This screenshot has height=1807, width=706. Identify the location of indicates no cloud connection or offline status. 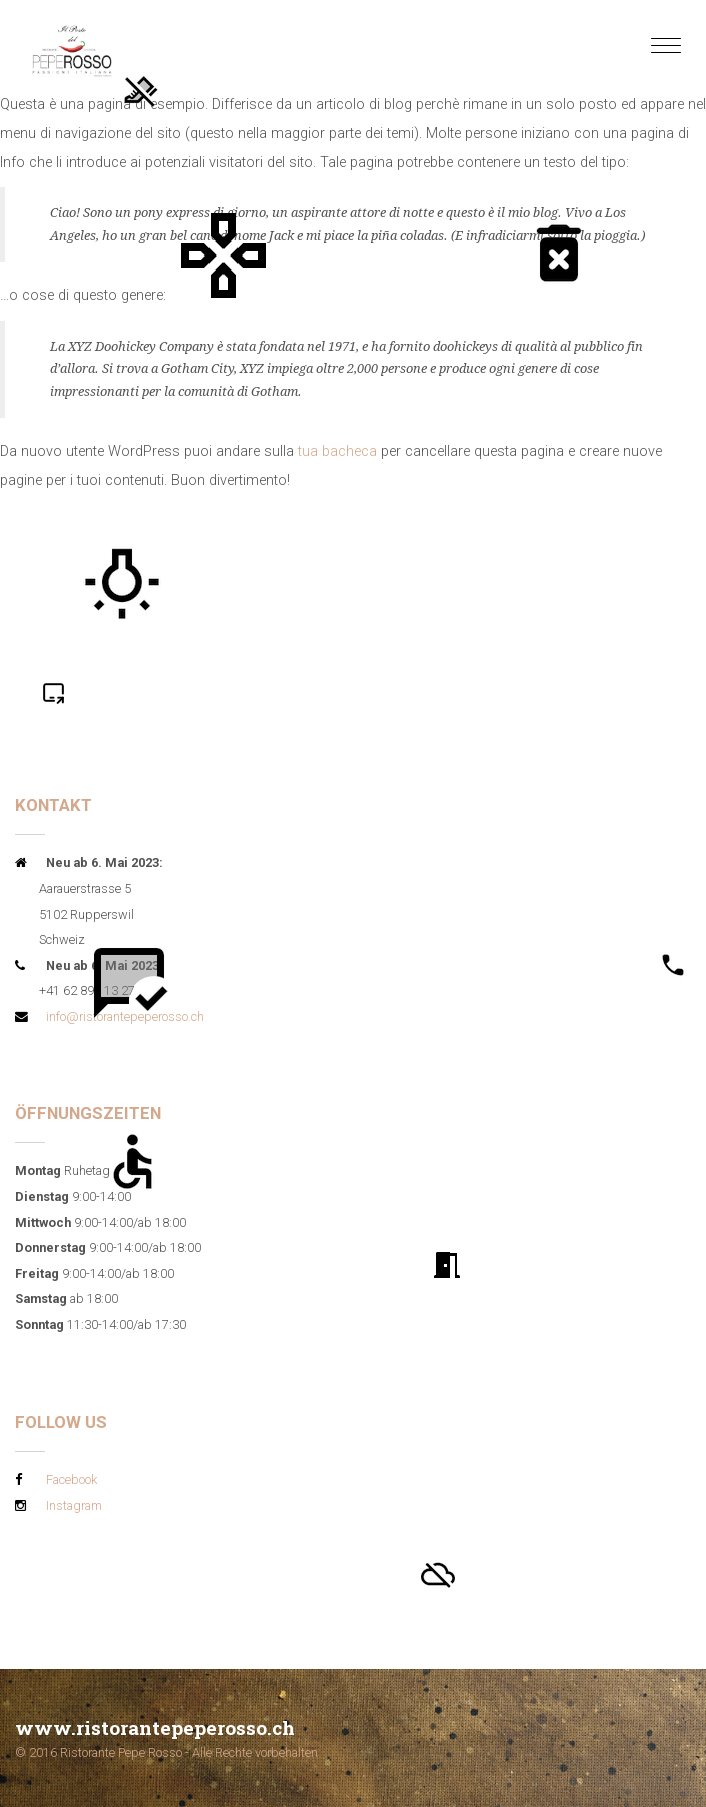
(438, 1574).